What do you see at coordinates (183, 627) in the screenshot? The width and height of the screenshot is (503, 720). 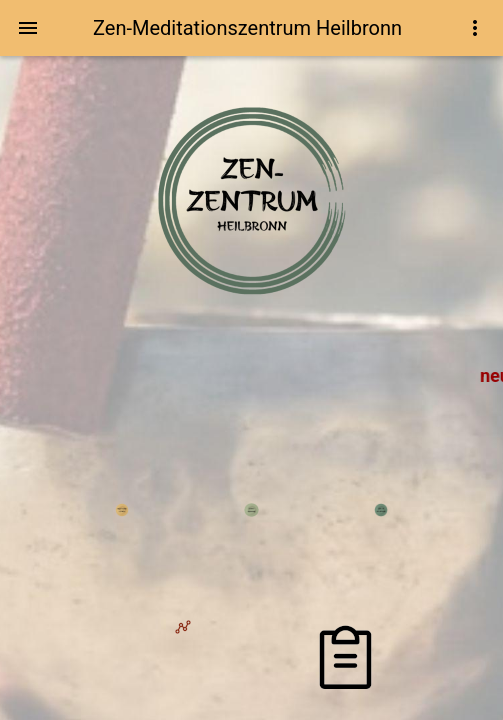 I see `view connected data points or nodes` at bounding box center [183, 627].